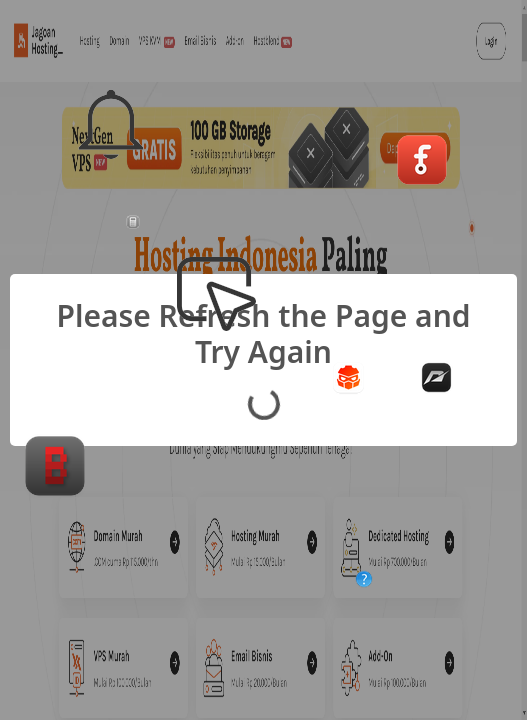  What do you see at coordinates (422, 160) in the screenshot?
I see `open fritzing electronics design application` at bounding box center [422, 160].